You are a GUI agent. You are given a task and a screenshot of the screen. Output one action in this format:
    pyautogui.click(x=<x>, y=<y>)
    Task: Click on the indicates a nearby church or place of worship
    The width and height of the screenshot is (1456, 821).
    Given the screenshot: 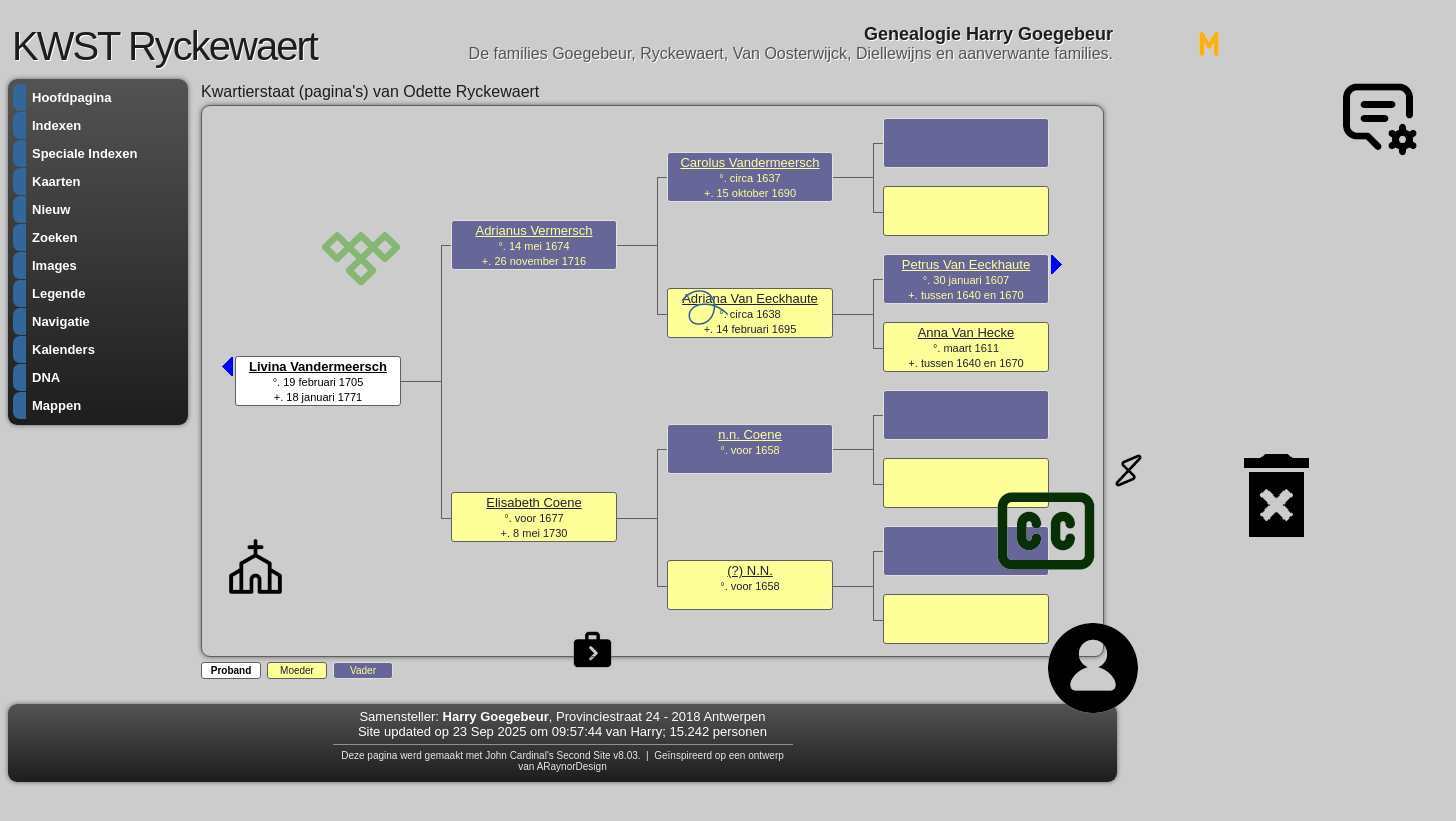 What is the action you would take?
    pyautogui.click(x=255, y=569)
    